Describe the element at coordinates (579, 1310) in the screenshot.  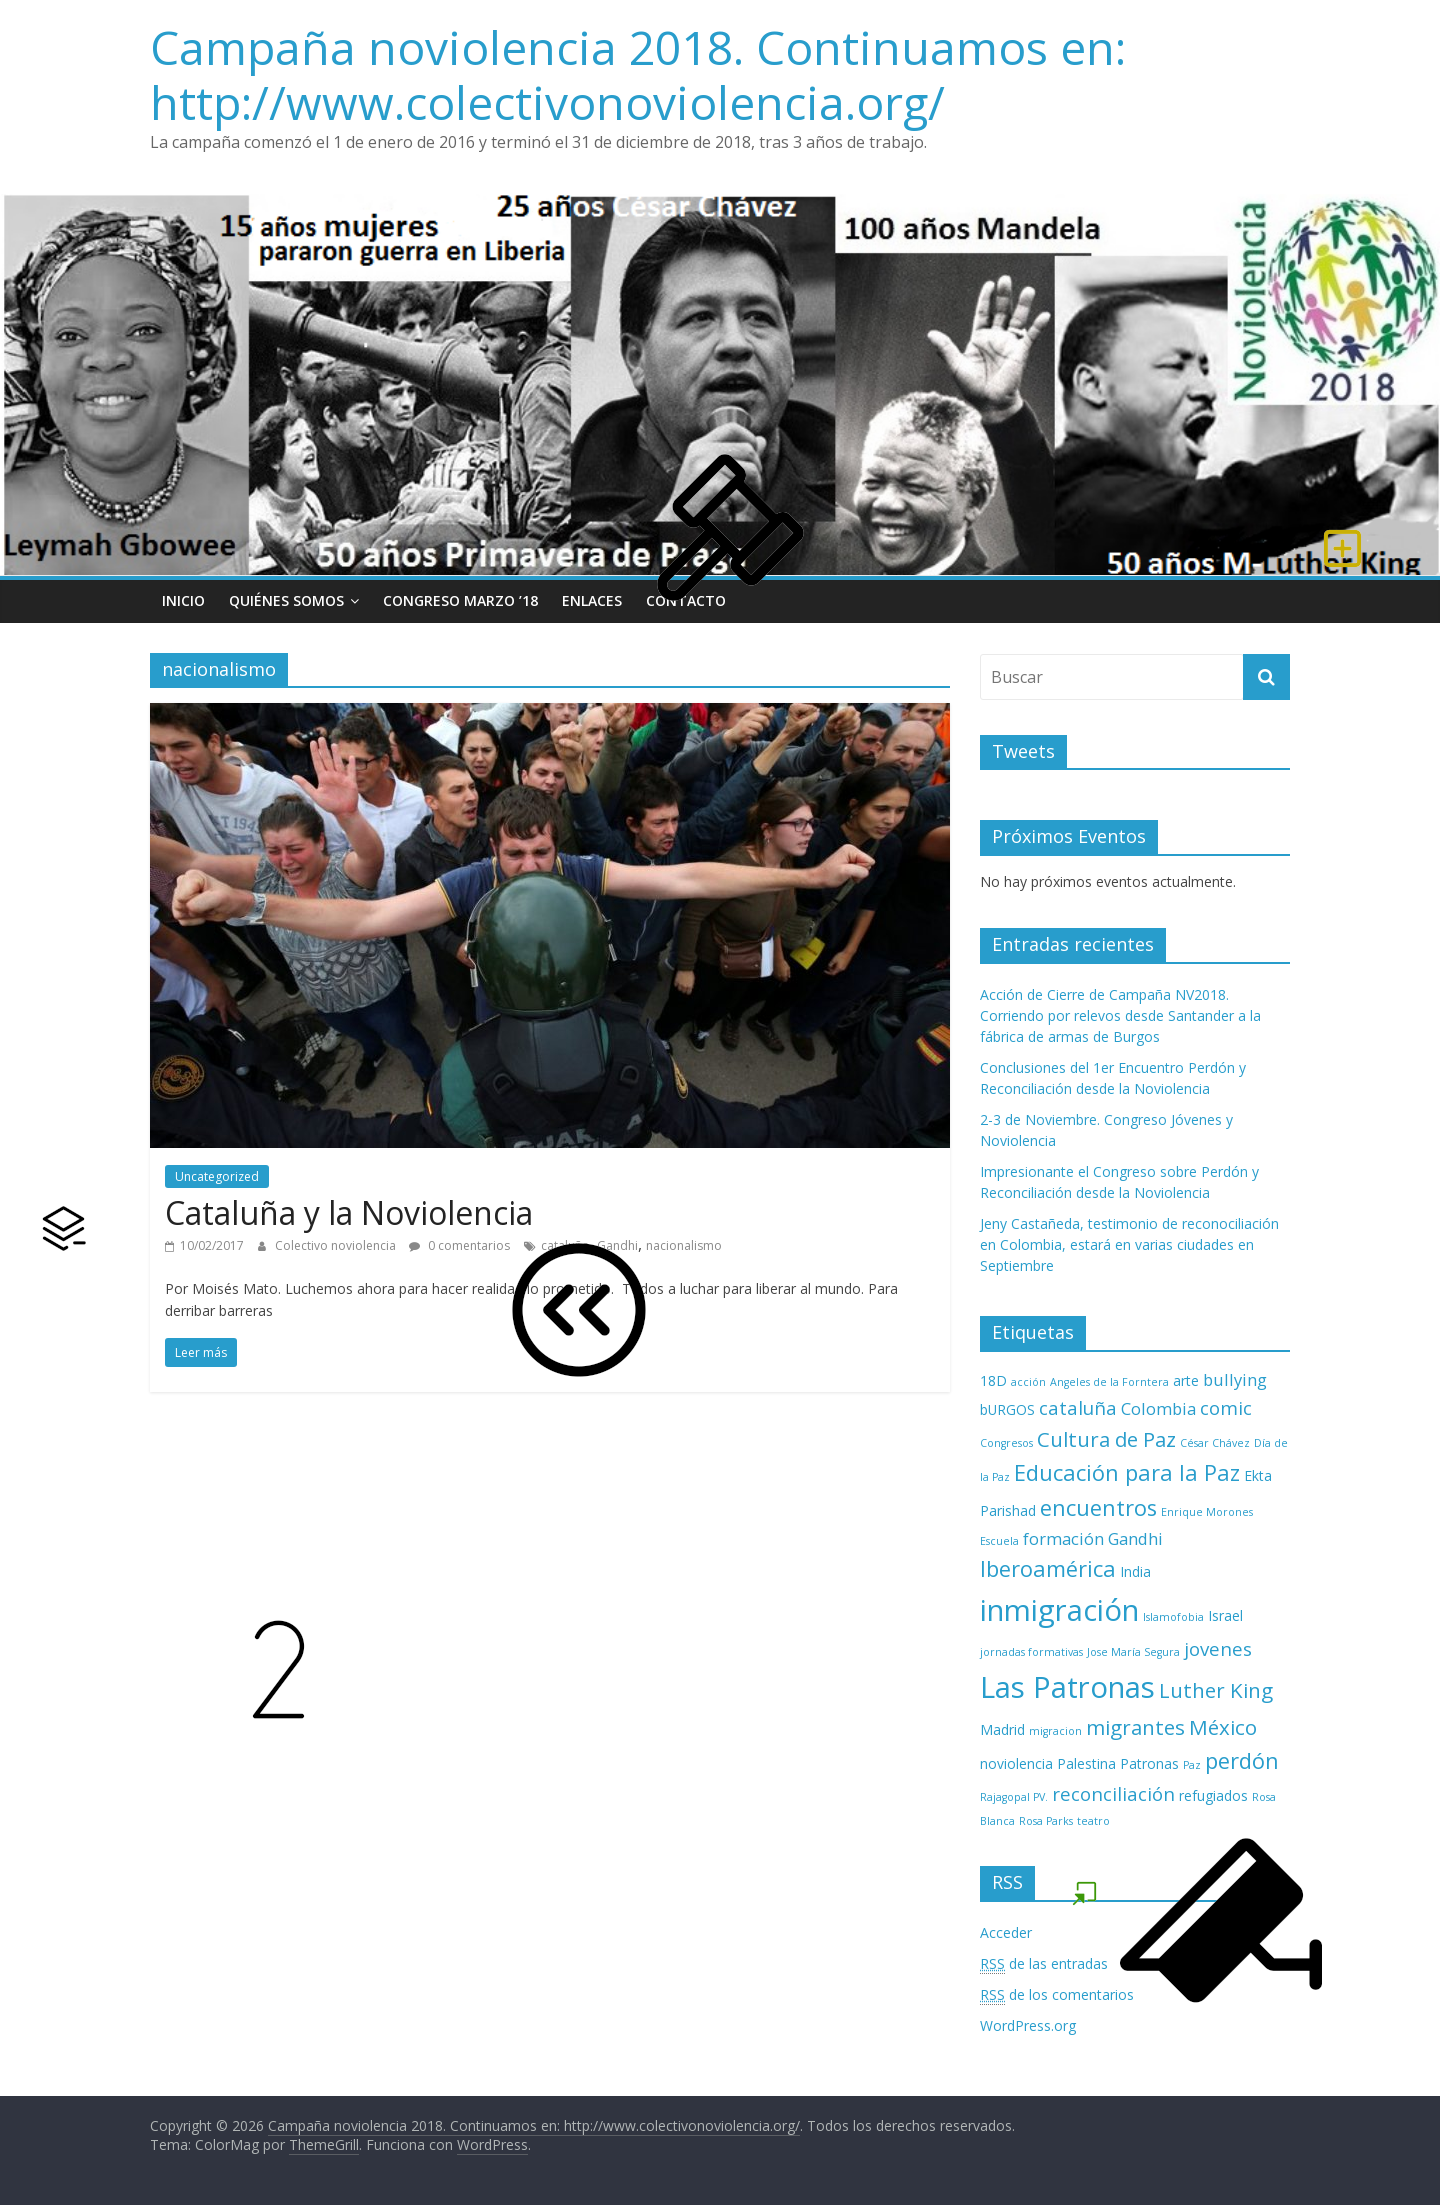
I see `go back to the beginning` at that location.